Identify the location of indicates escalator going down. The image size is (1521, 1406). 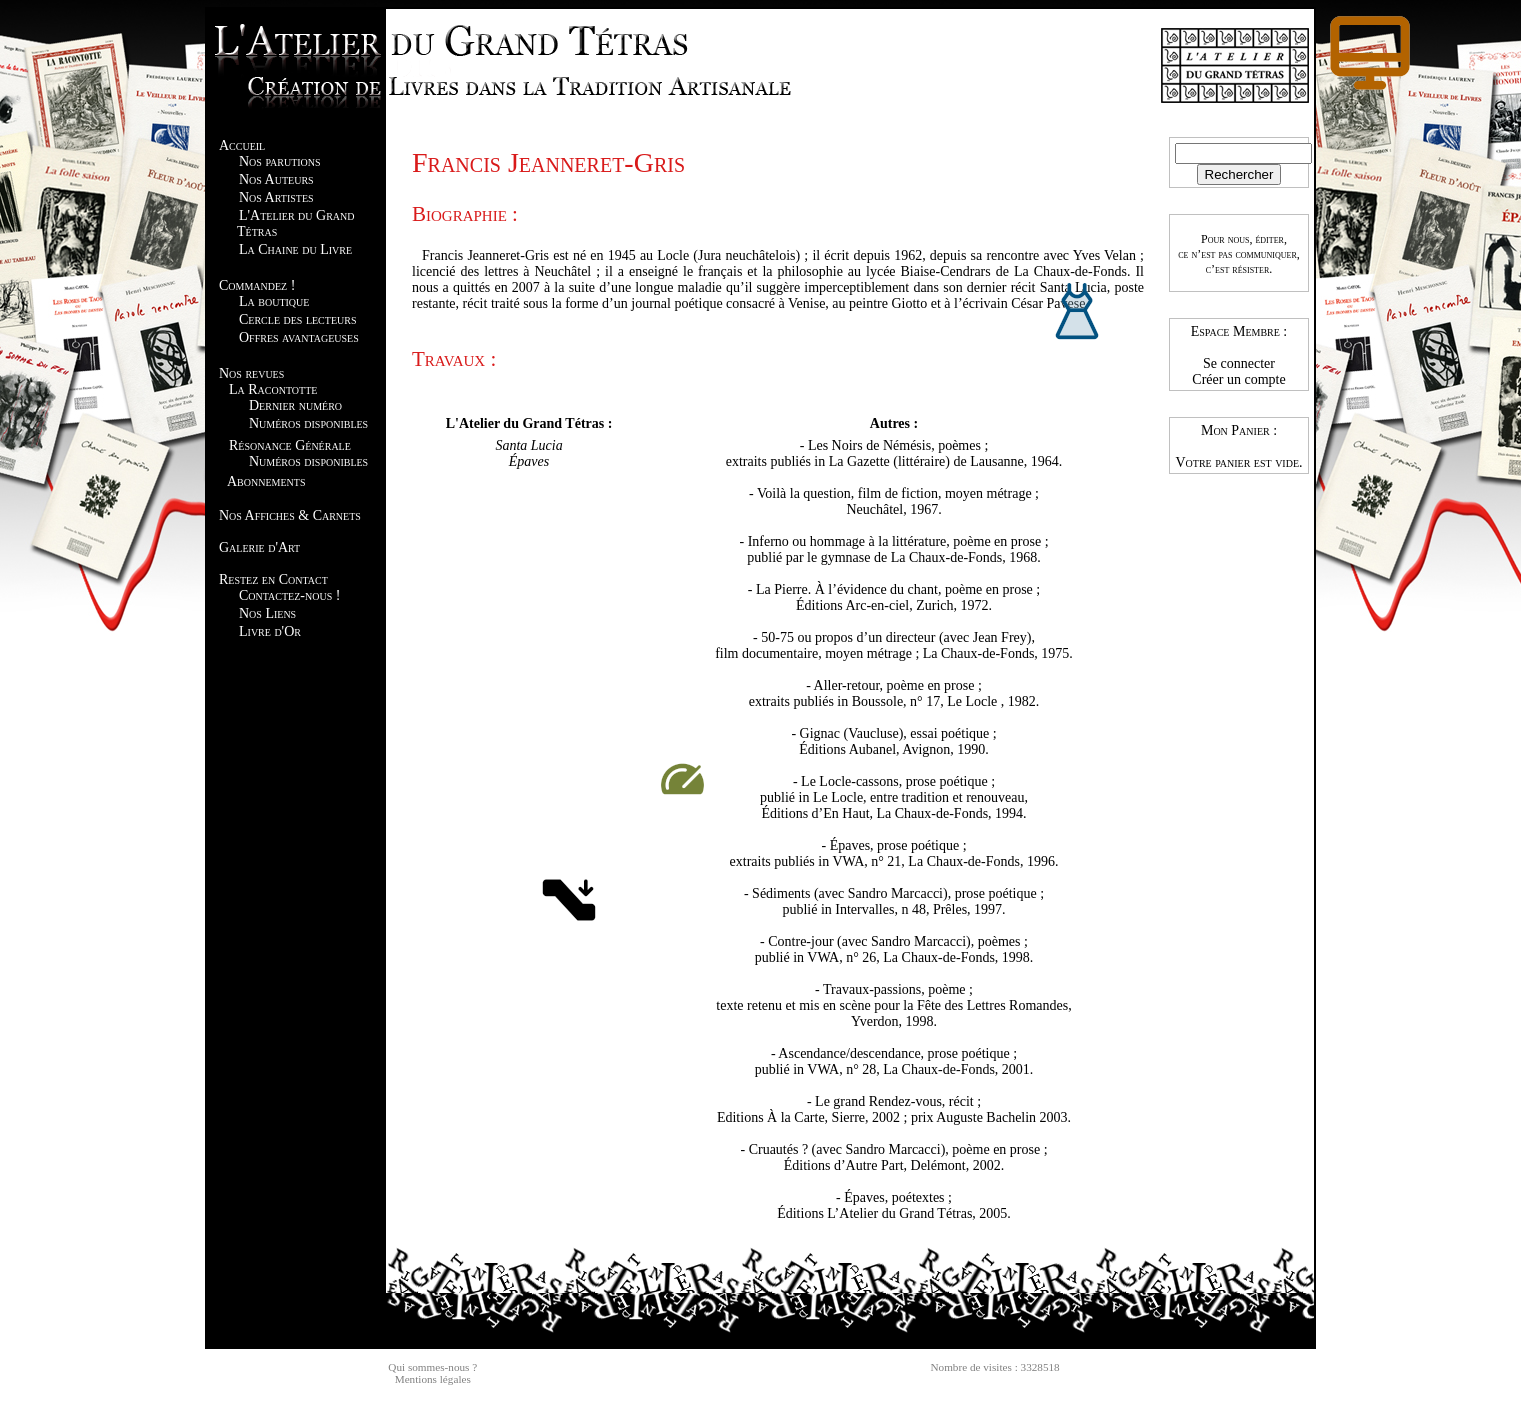
(569, 900).